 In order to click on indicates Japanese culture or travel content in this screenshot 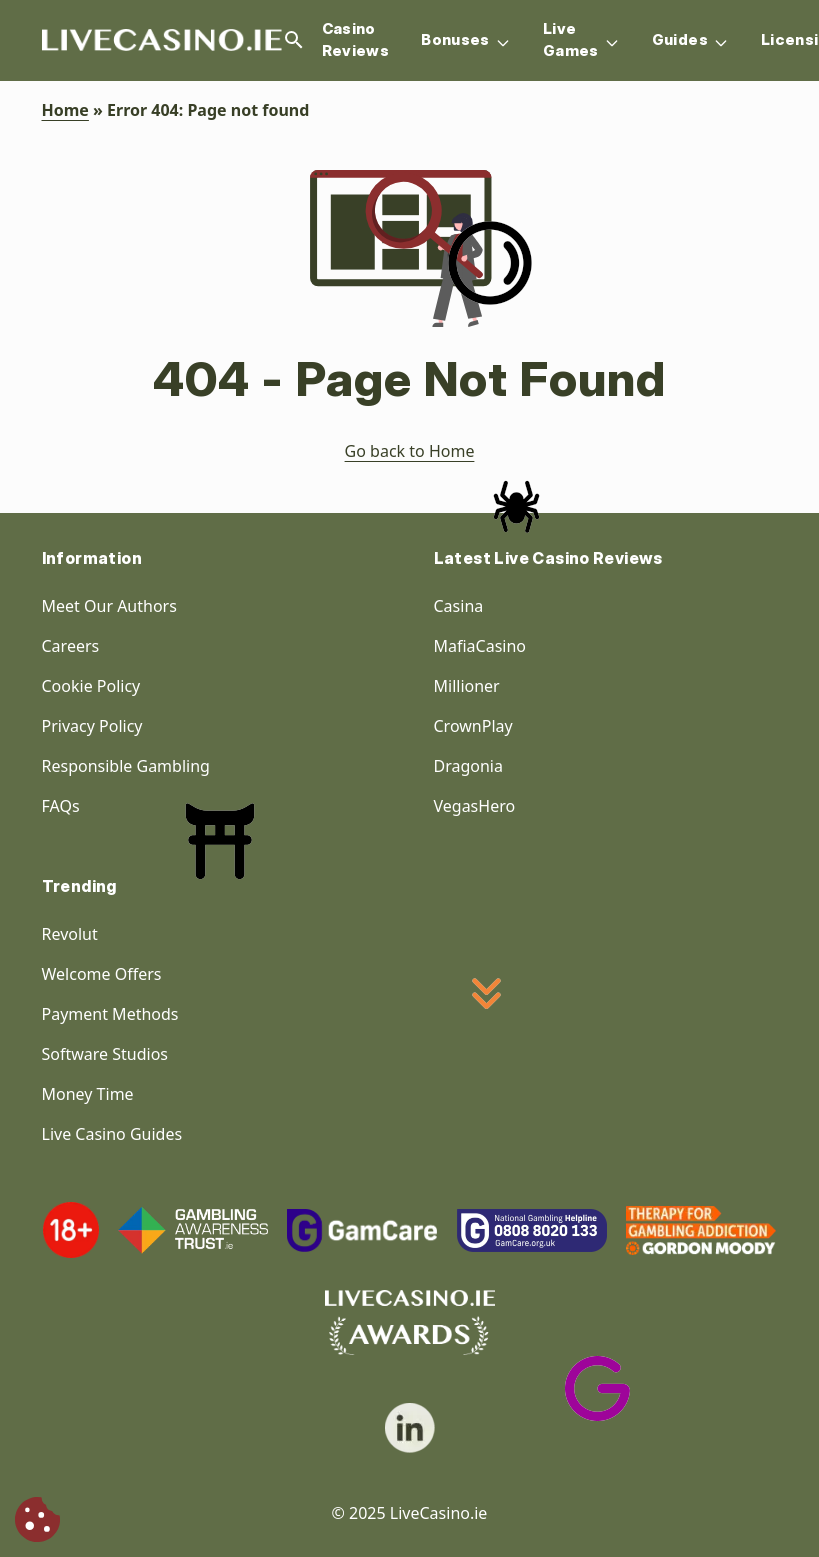, I will do `click(220, 840)`.